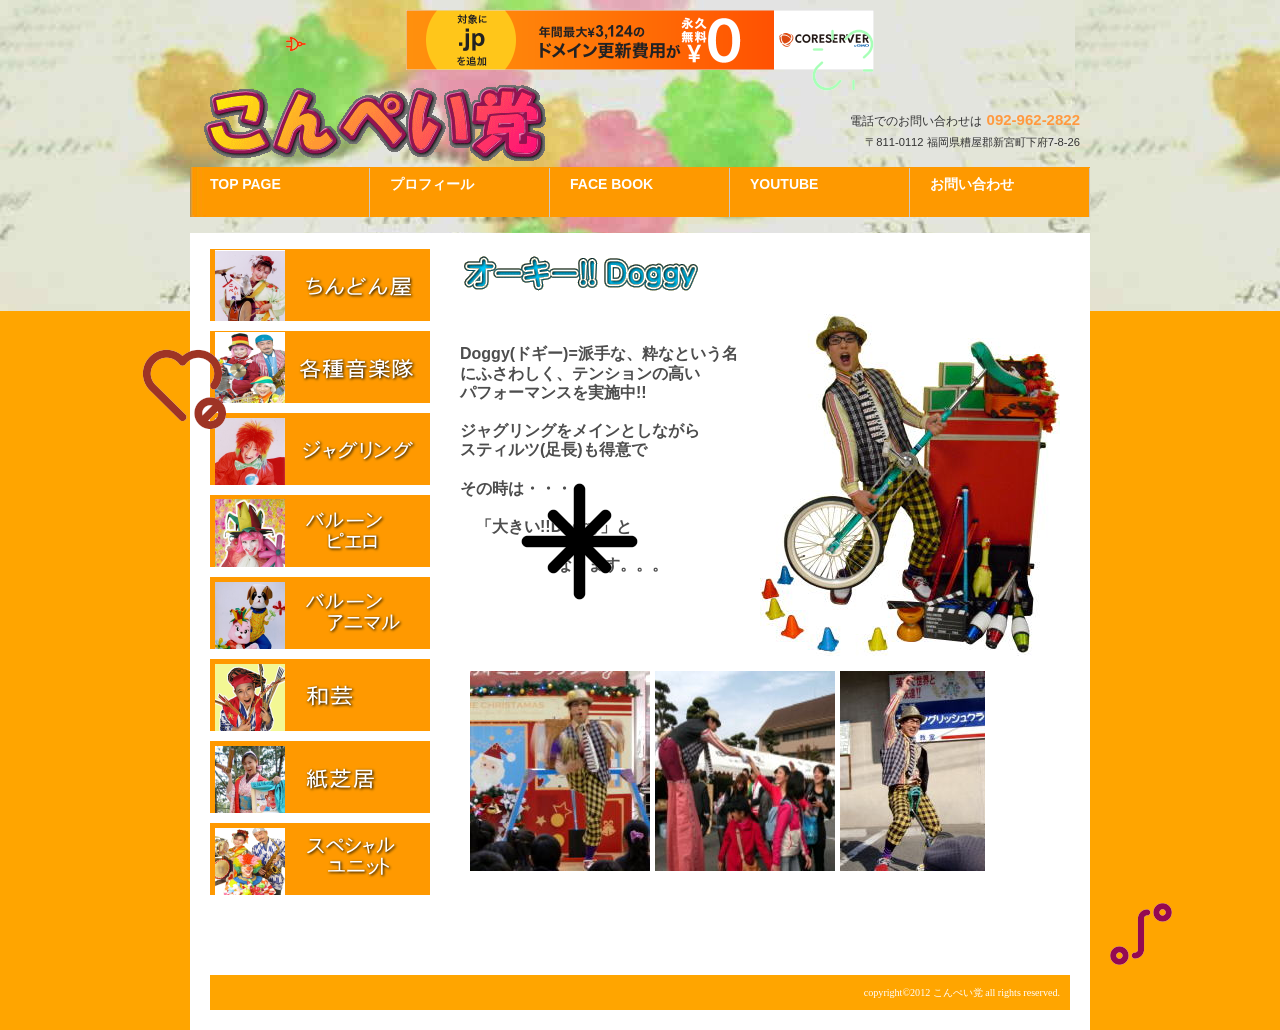 This screenshot has width=1280, height=1030. What do you see at coordinates (843, 60) in the screenshot?
I see `unlink or disconnect items` at bounding box center [843, 60].